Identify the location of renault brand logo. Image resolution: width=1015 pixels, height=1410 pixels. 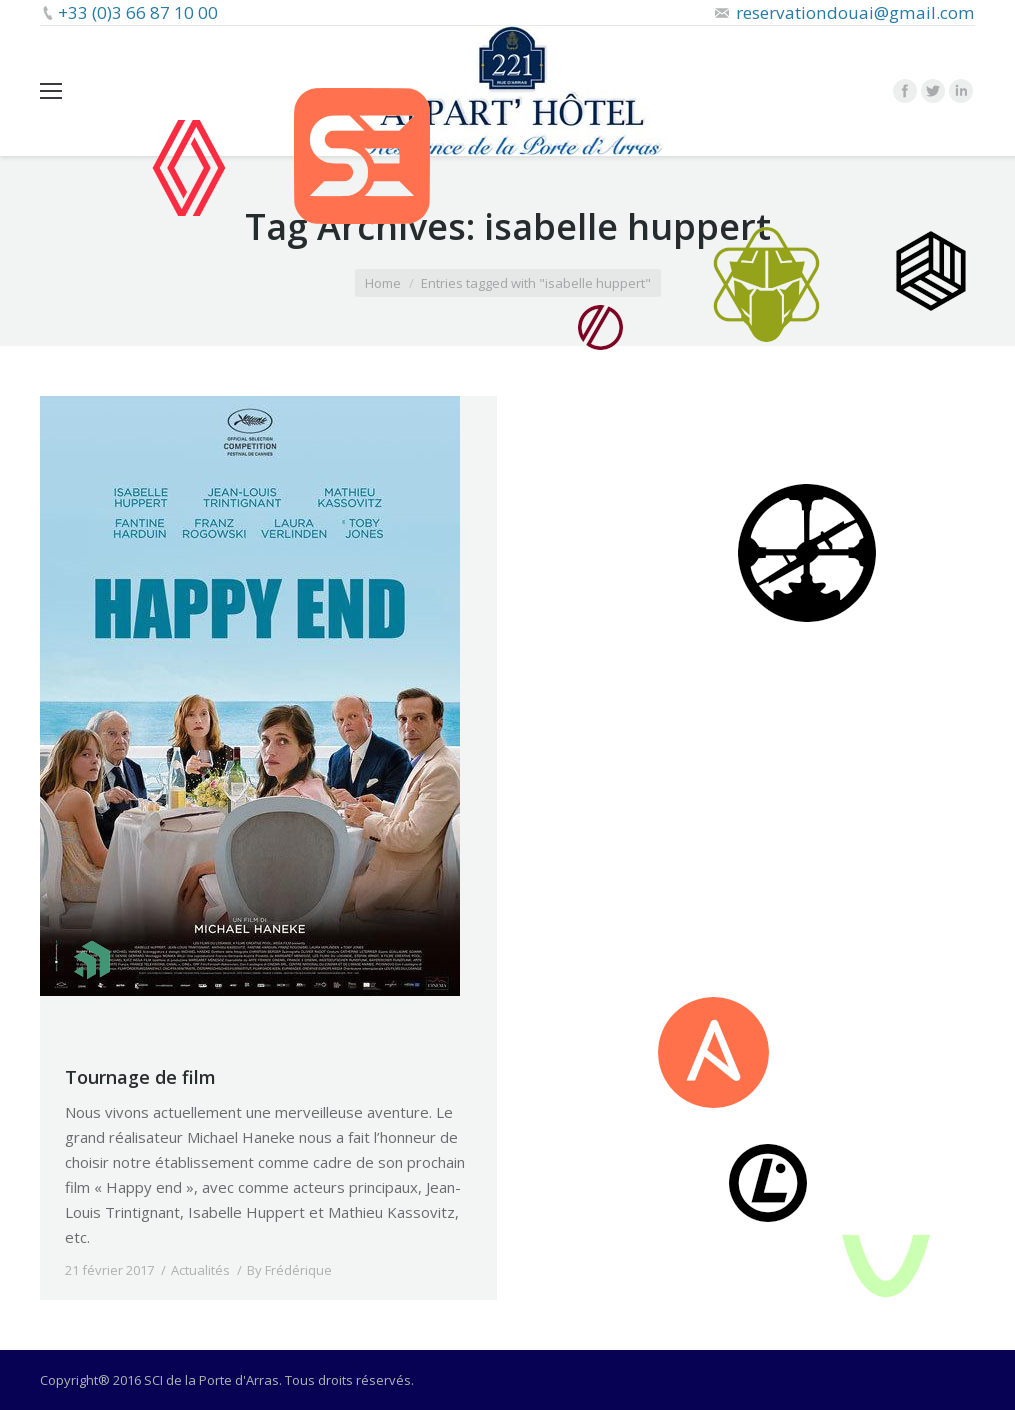
(189, 168).